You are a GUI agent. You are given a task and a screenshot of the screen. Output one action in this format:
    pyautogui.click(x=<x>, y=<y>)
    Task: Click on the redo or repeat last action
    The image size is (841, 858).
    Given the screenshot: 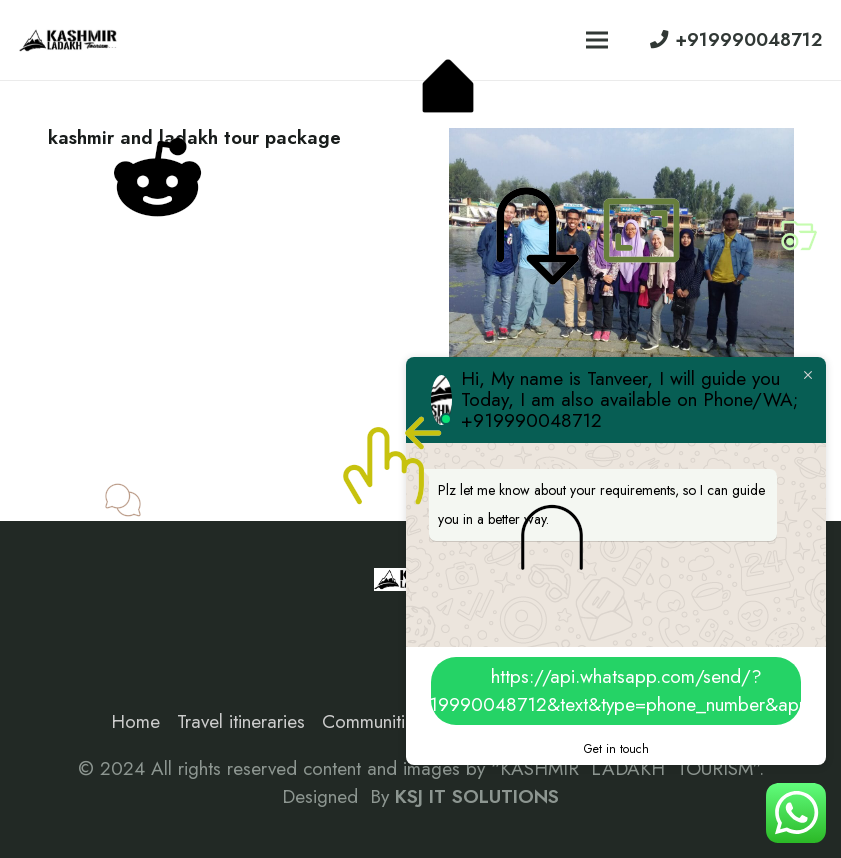 What is the action you would take?
    pyautogui.click(x=534, y=236)
    